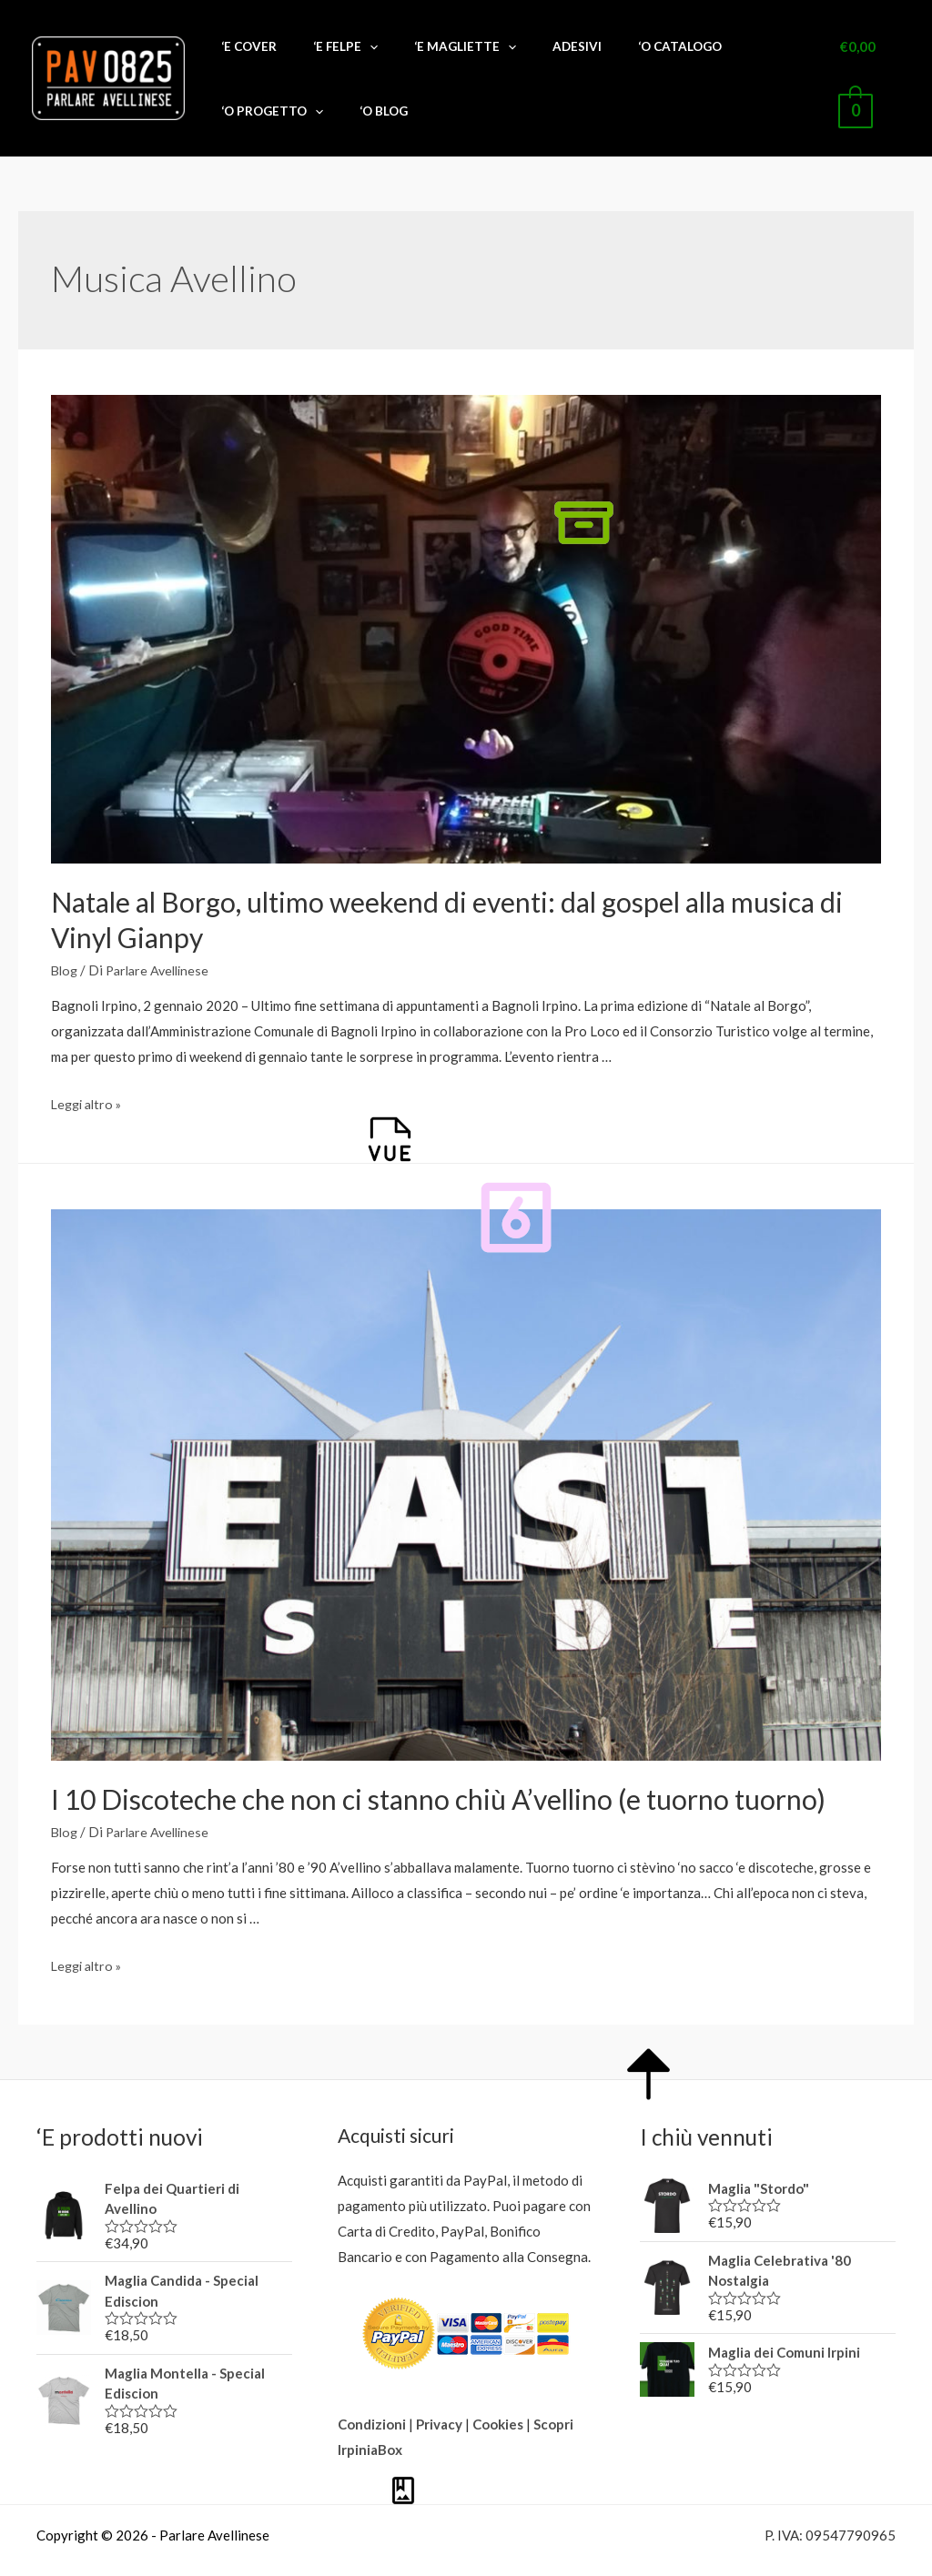 The height and width of the screenshot is (2576, 932). Describe the element at coordinates (516, 1217) in the screenshot. I see `select or input the number six` at that location.